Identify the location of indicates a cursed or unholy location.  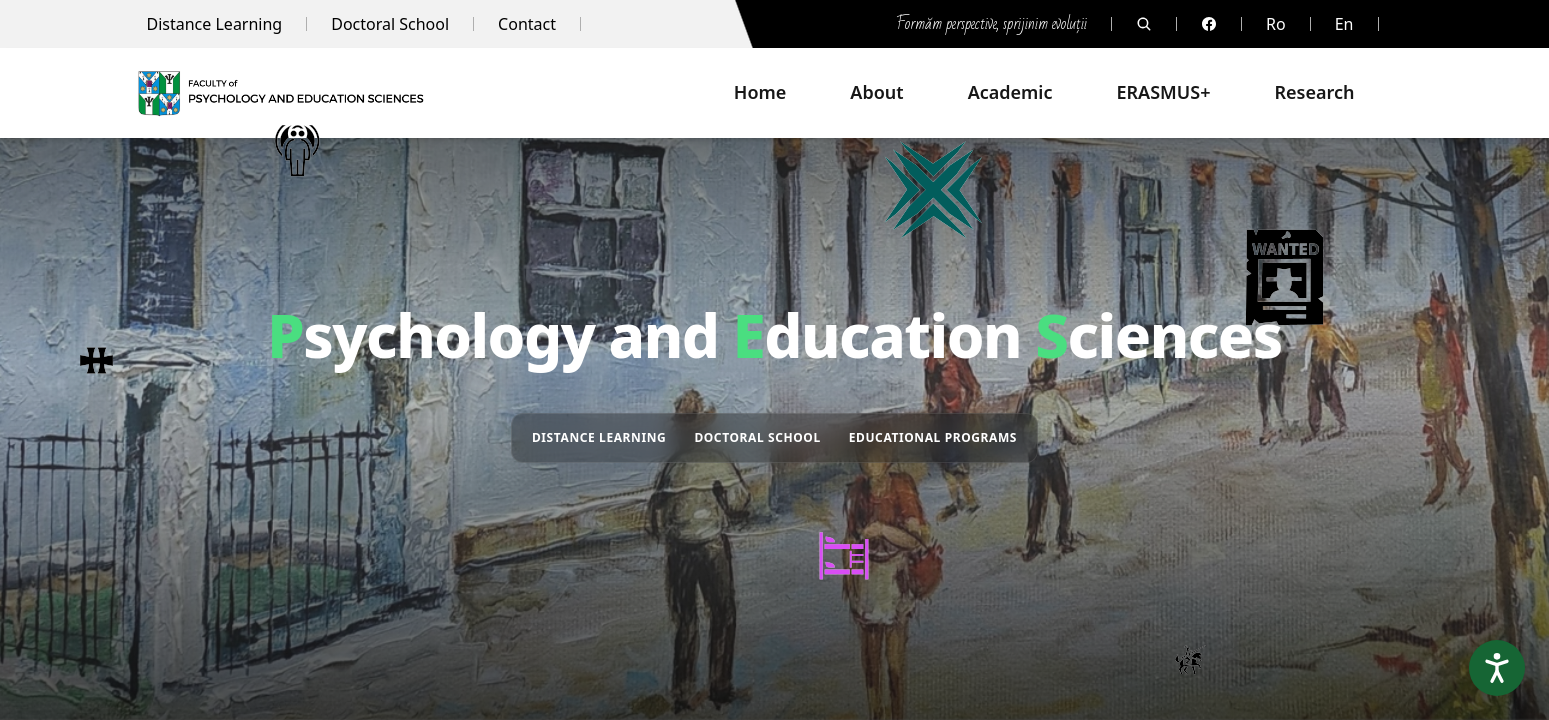
(96, 360).